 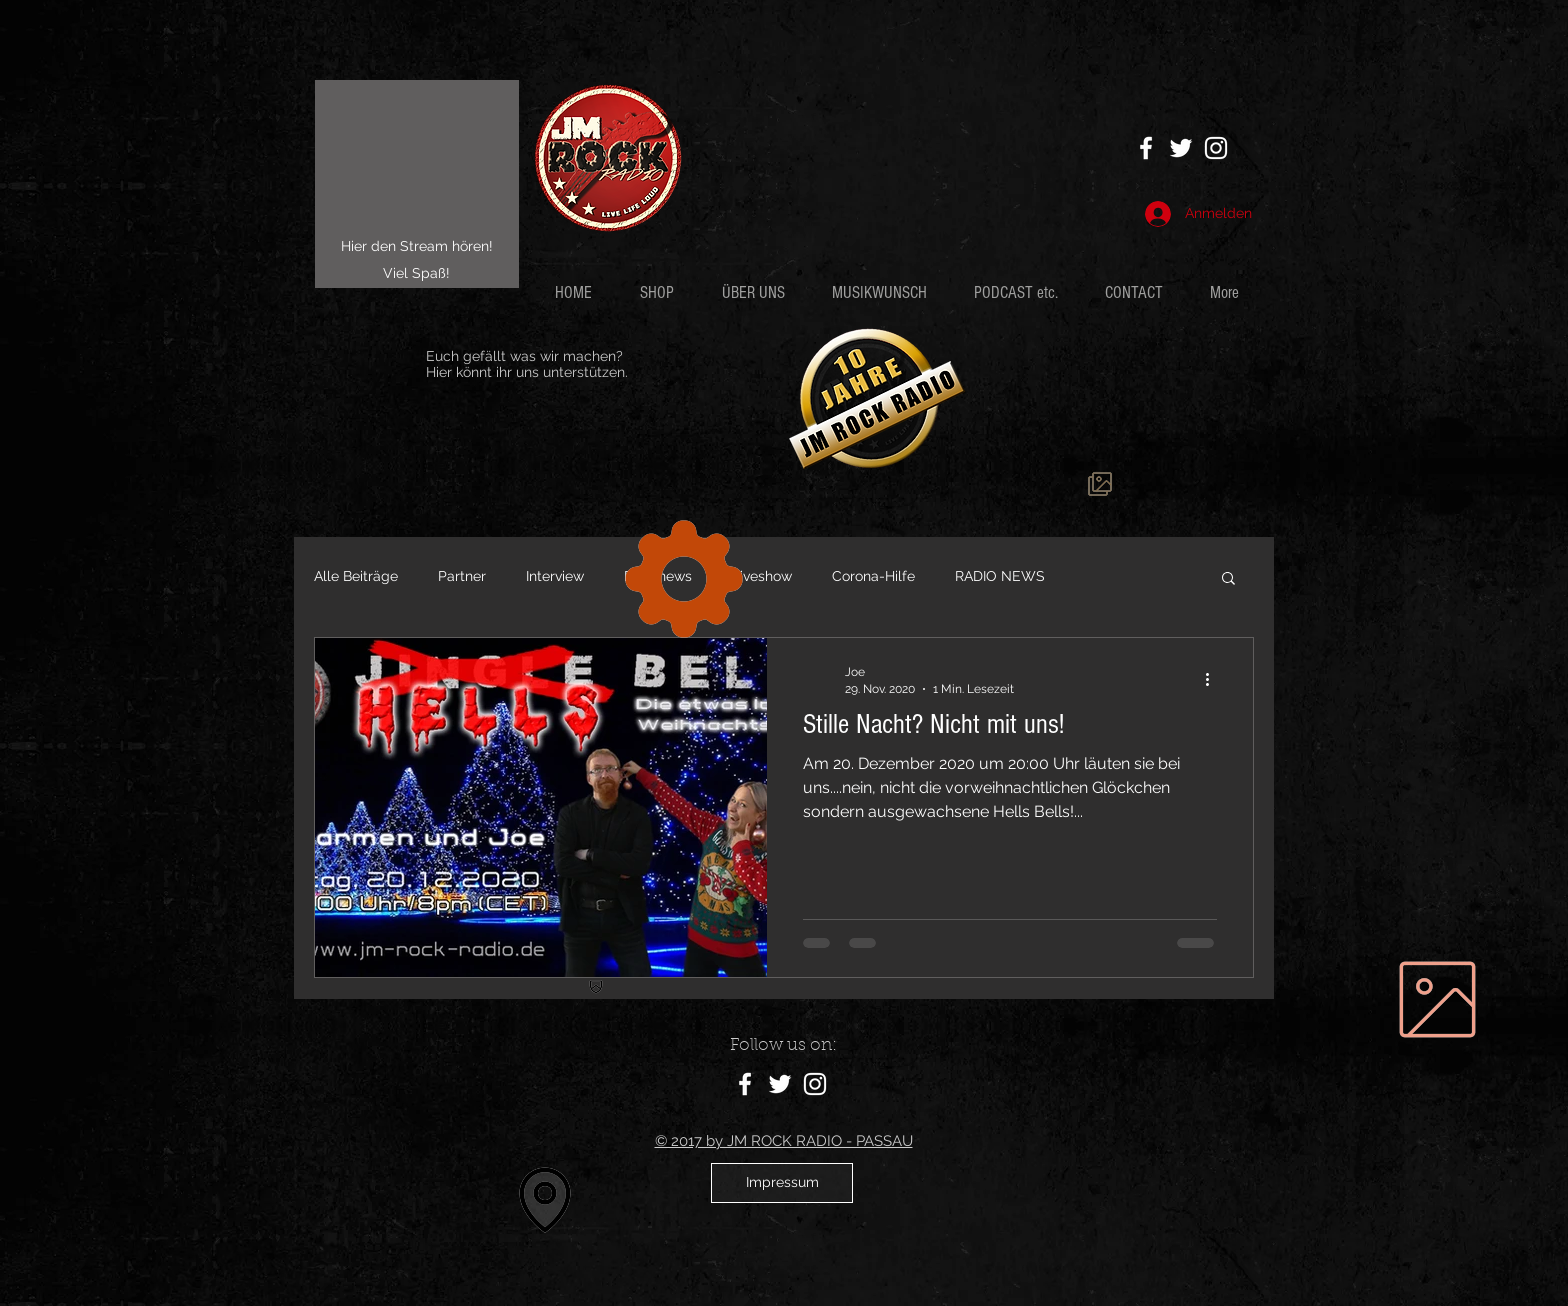 I want to click on view location on map, so click(x=545, y=1200).